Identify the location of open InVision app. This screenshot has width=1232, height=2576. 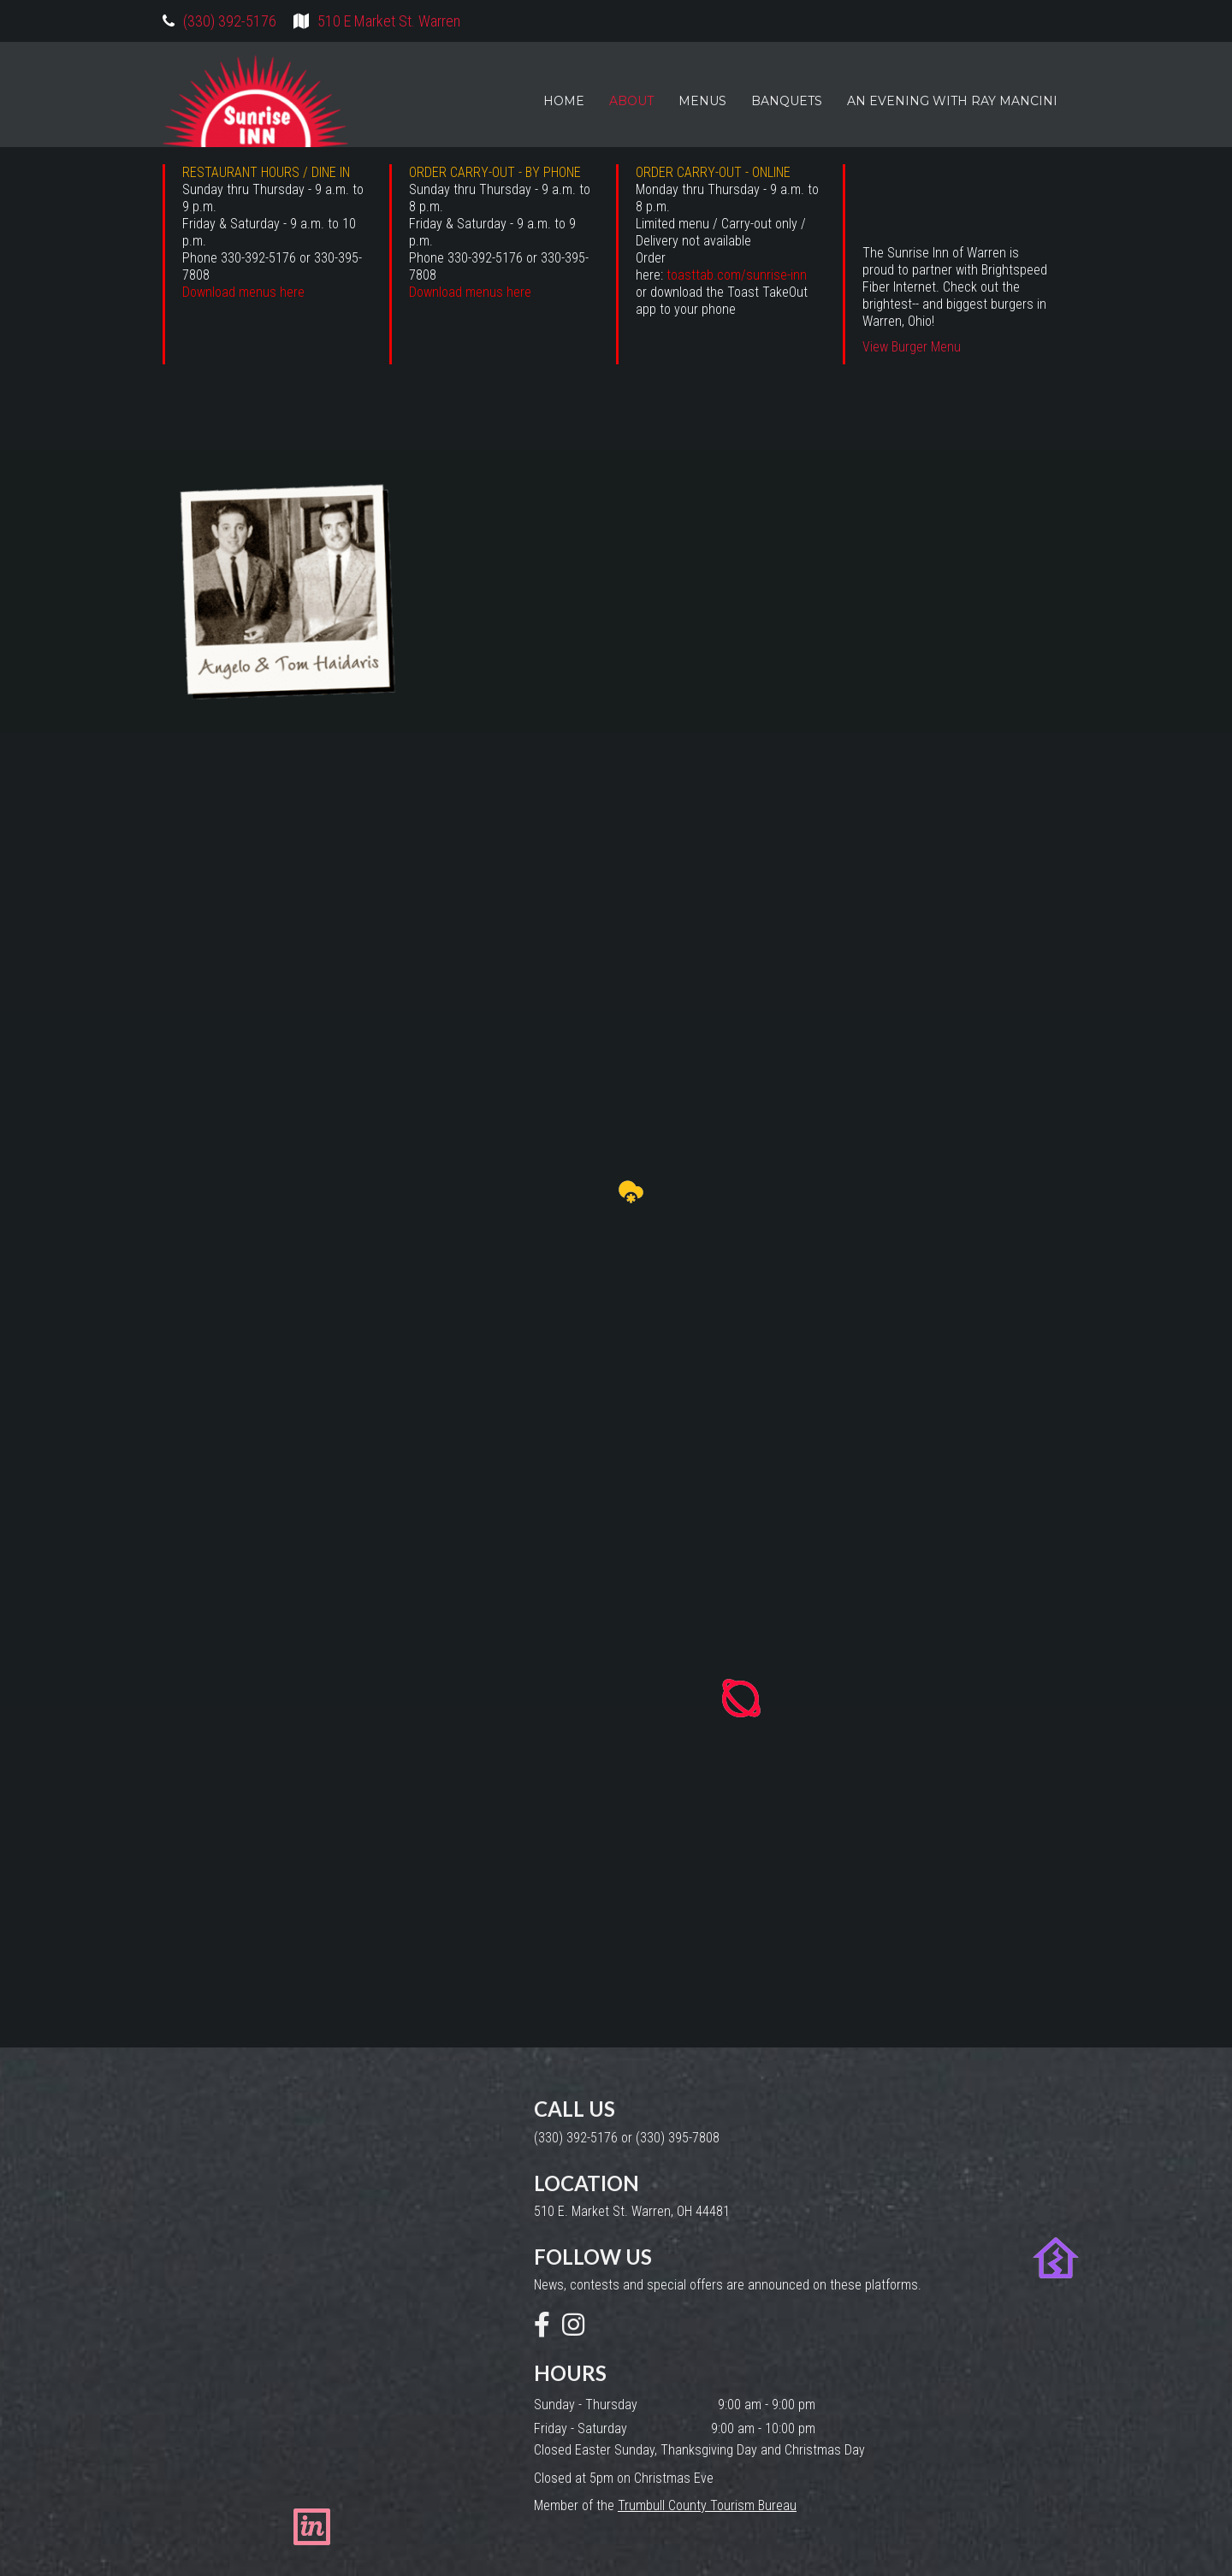
(311, 2526).